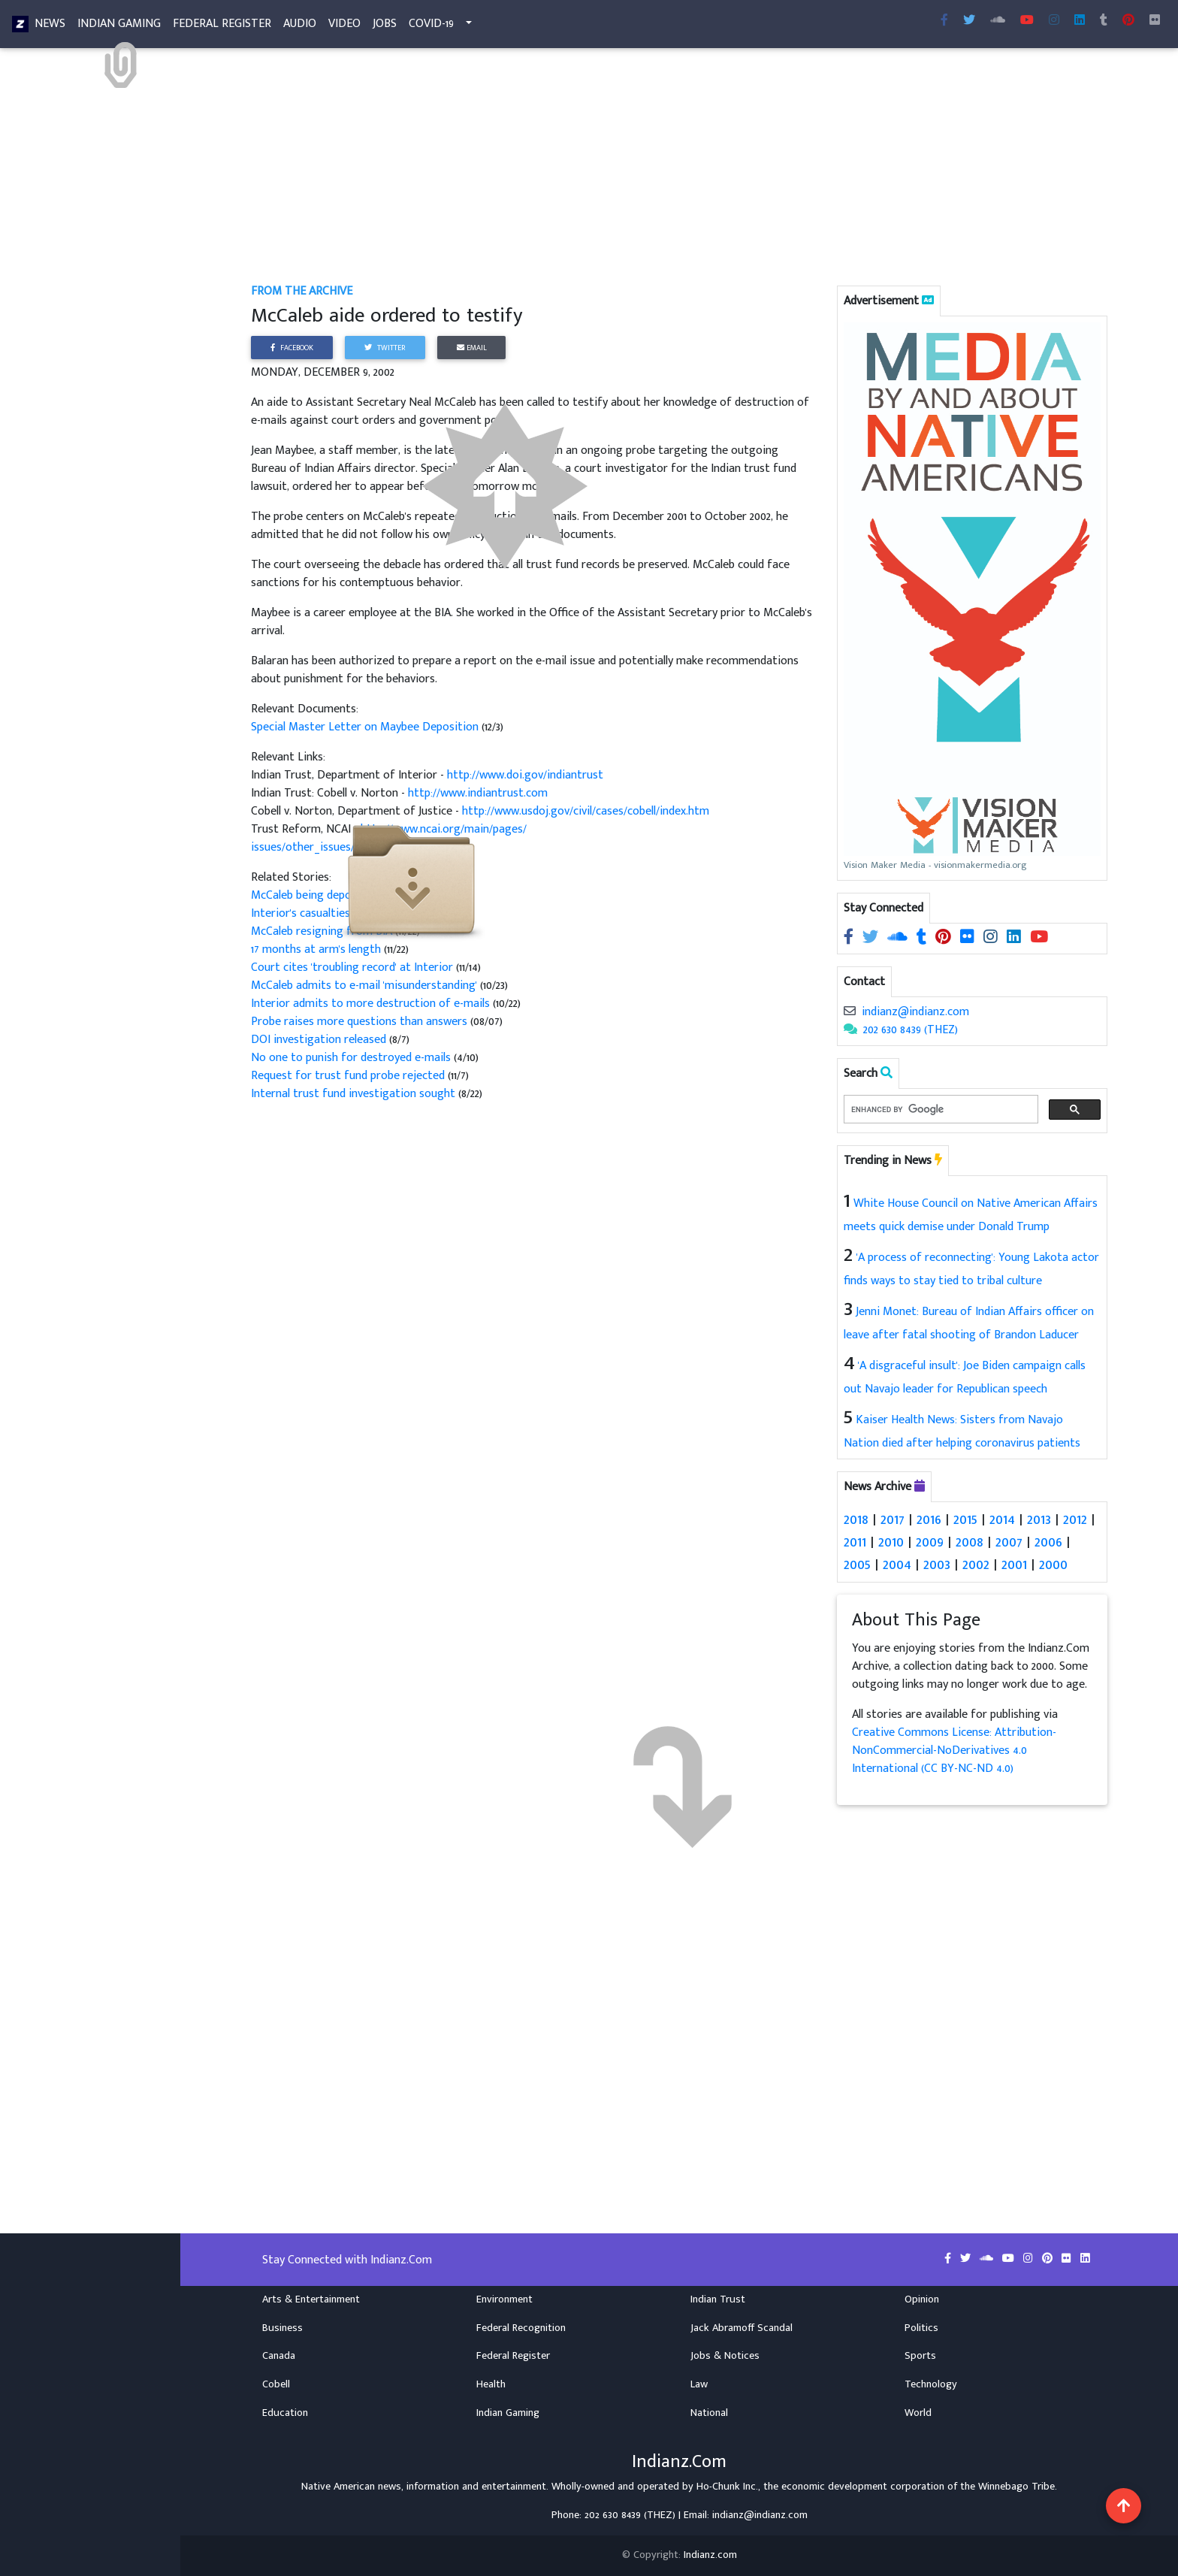  I want to click on access your downloads folder, so click(411, 886).